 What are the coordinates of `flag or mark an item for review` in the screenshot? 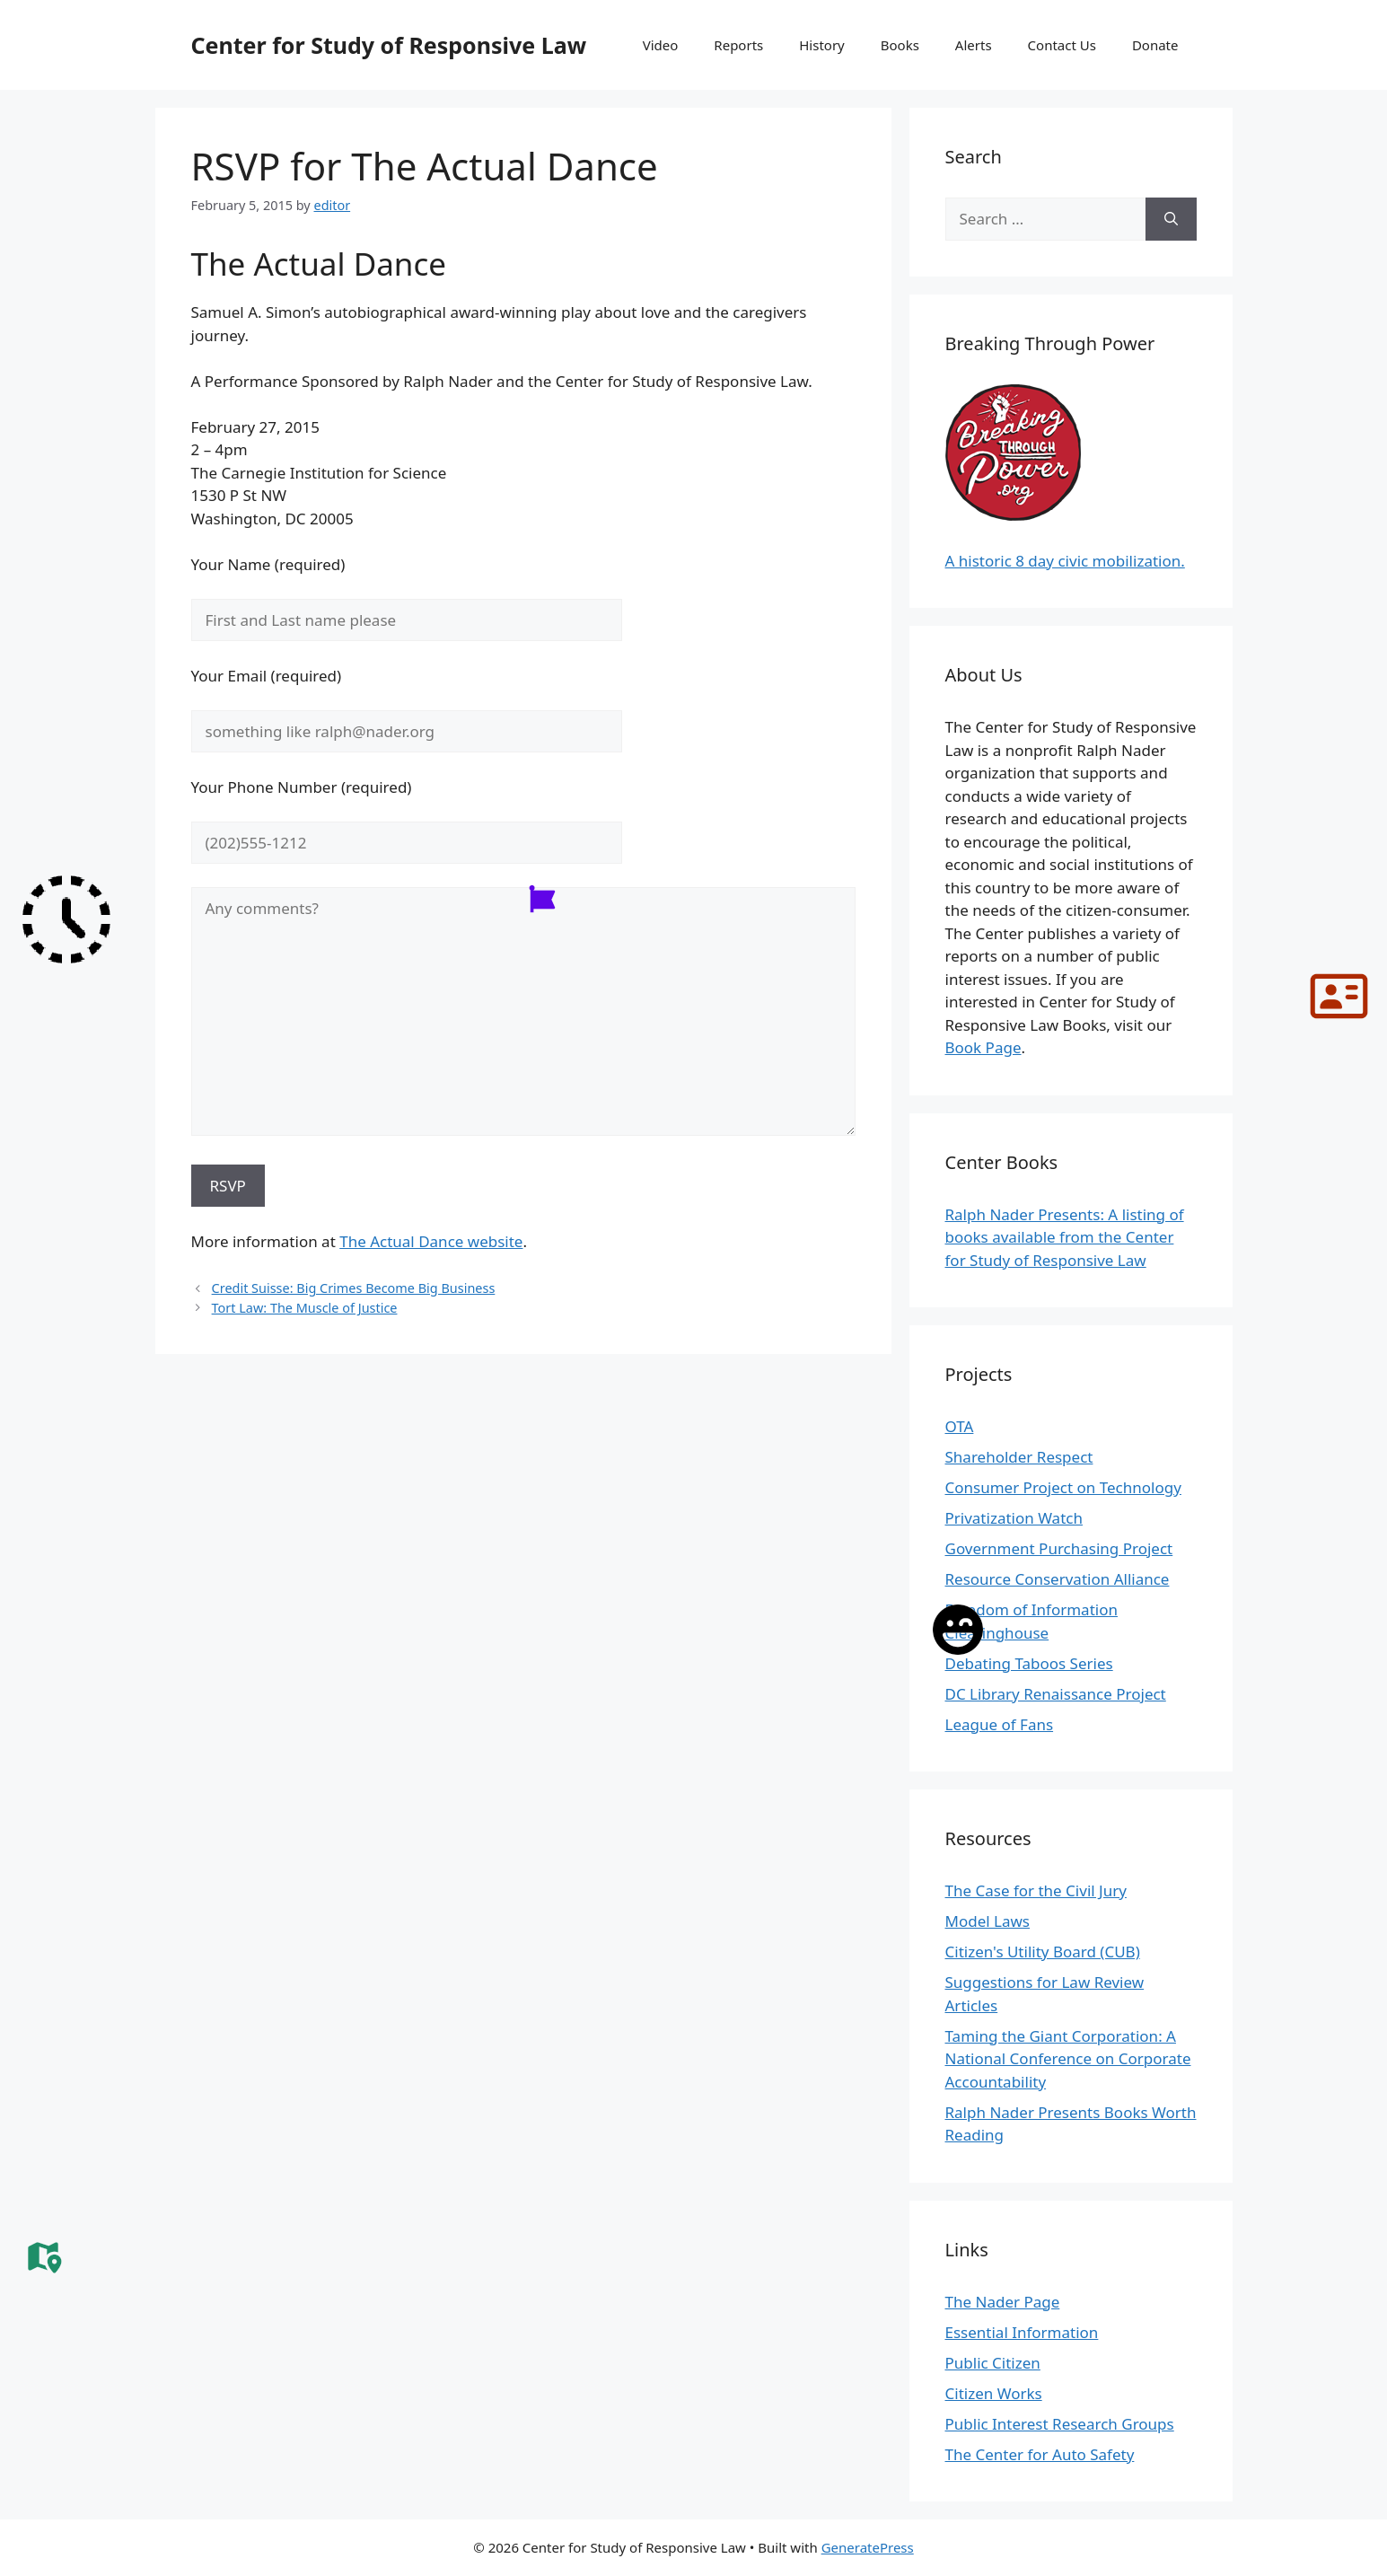 It's located at (542, 899).